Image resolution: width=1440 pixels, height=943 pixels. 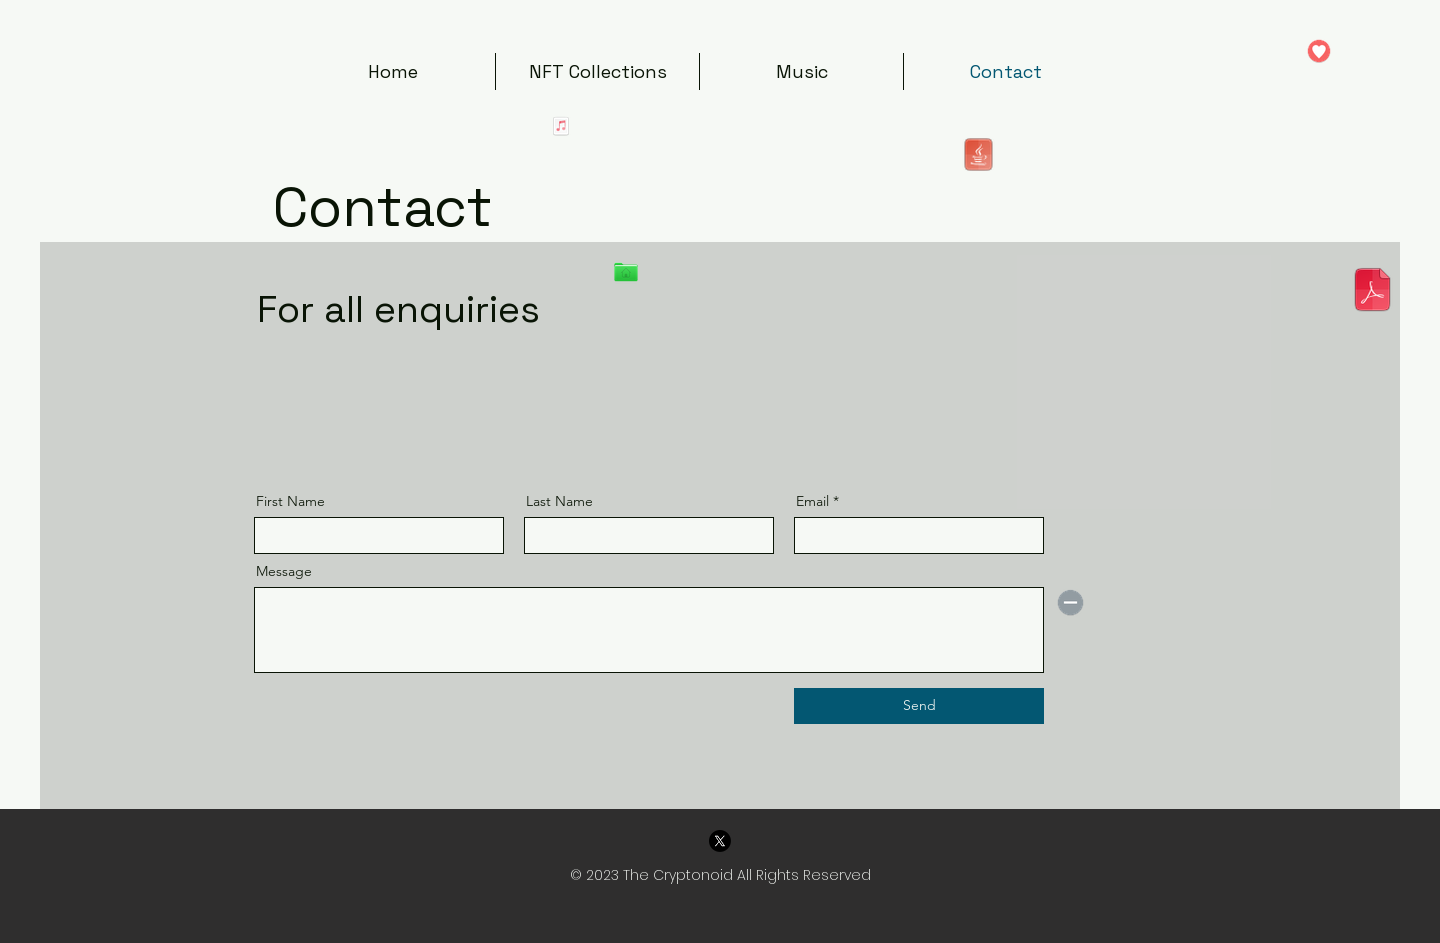 What do you see at coordinates (1070, 602) in the screenshot?
I see `indicates file excluded from dropbox selective sync` at bounding box center [1070, 602].